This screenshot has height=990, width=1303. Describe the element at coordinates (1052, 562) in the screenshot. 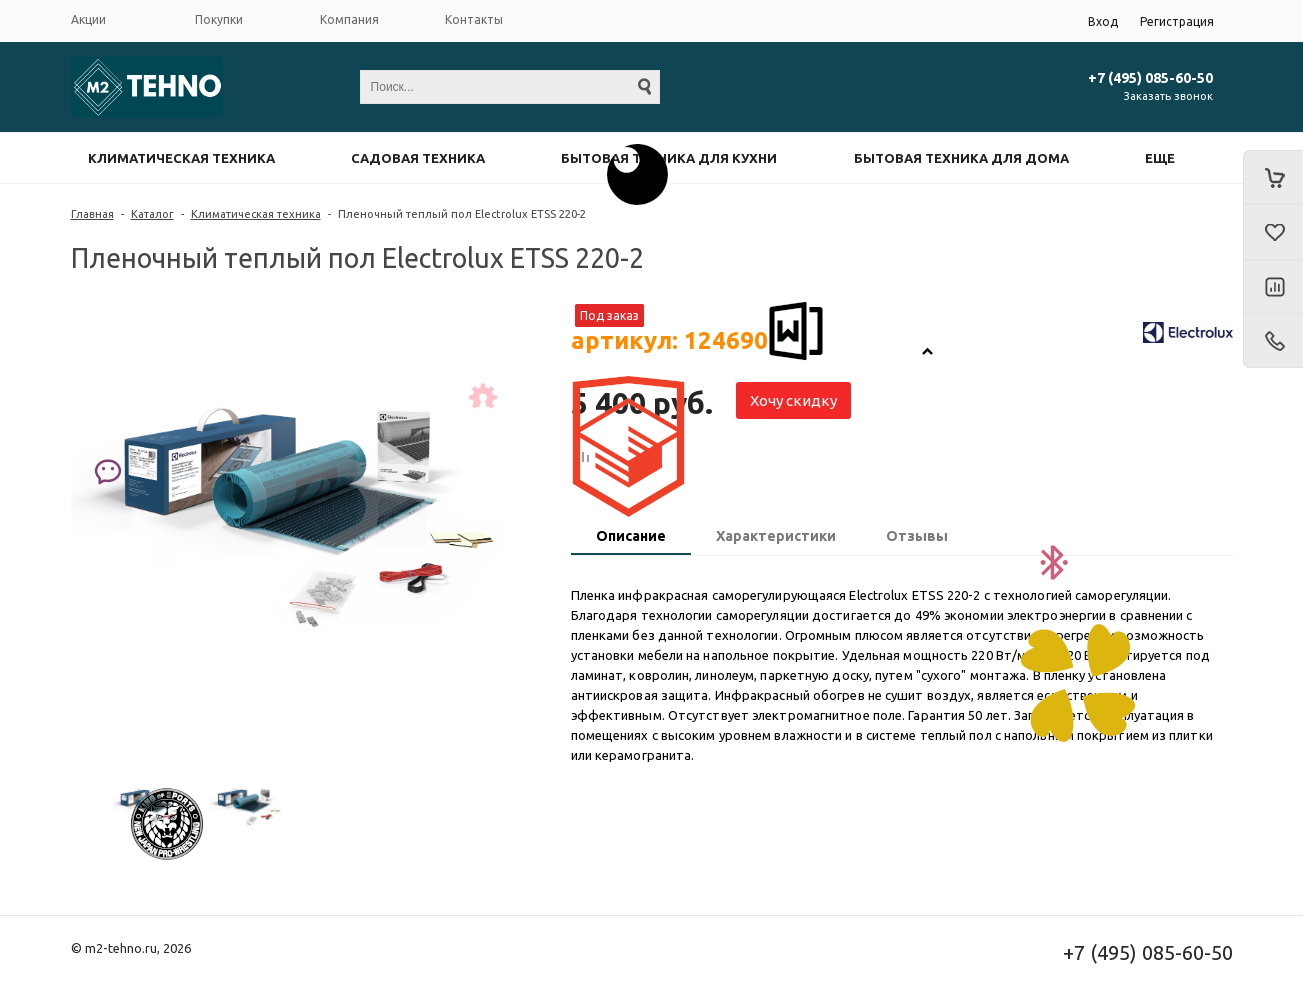

I see `connect to a bluetooth device` at that location.